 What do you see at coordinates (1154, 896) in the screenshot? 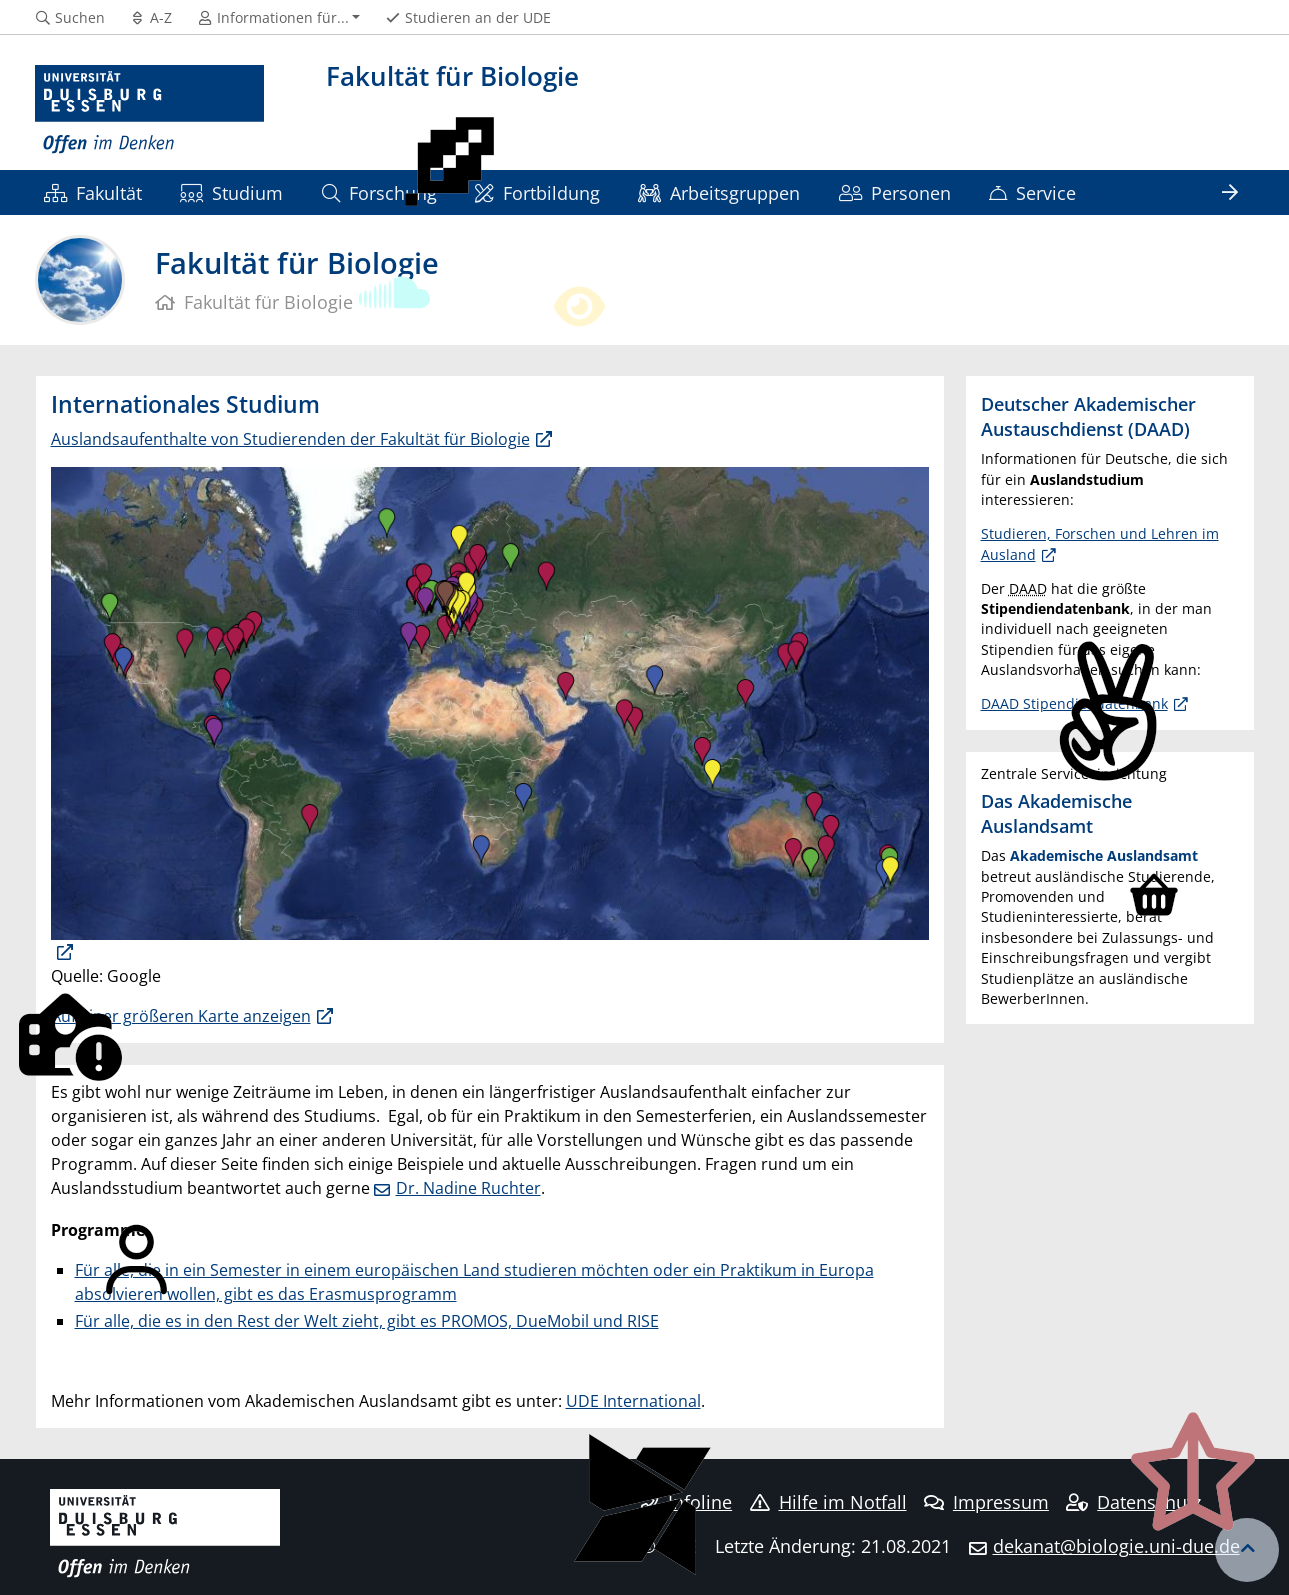
I see `view your shopping basket` at bounding box center [1154, 896].